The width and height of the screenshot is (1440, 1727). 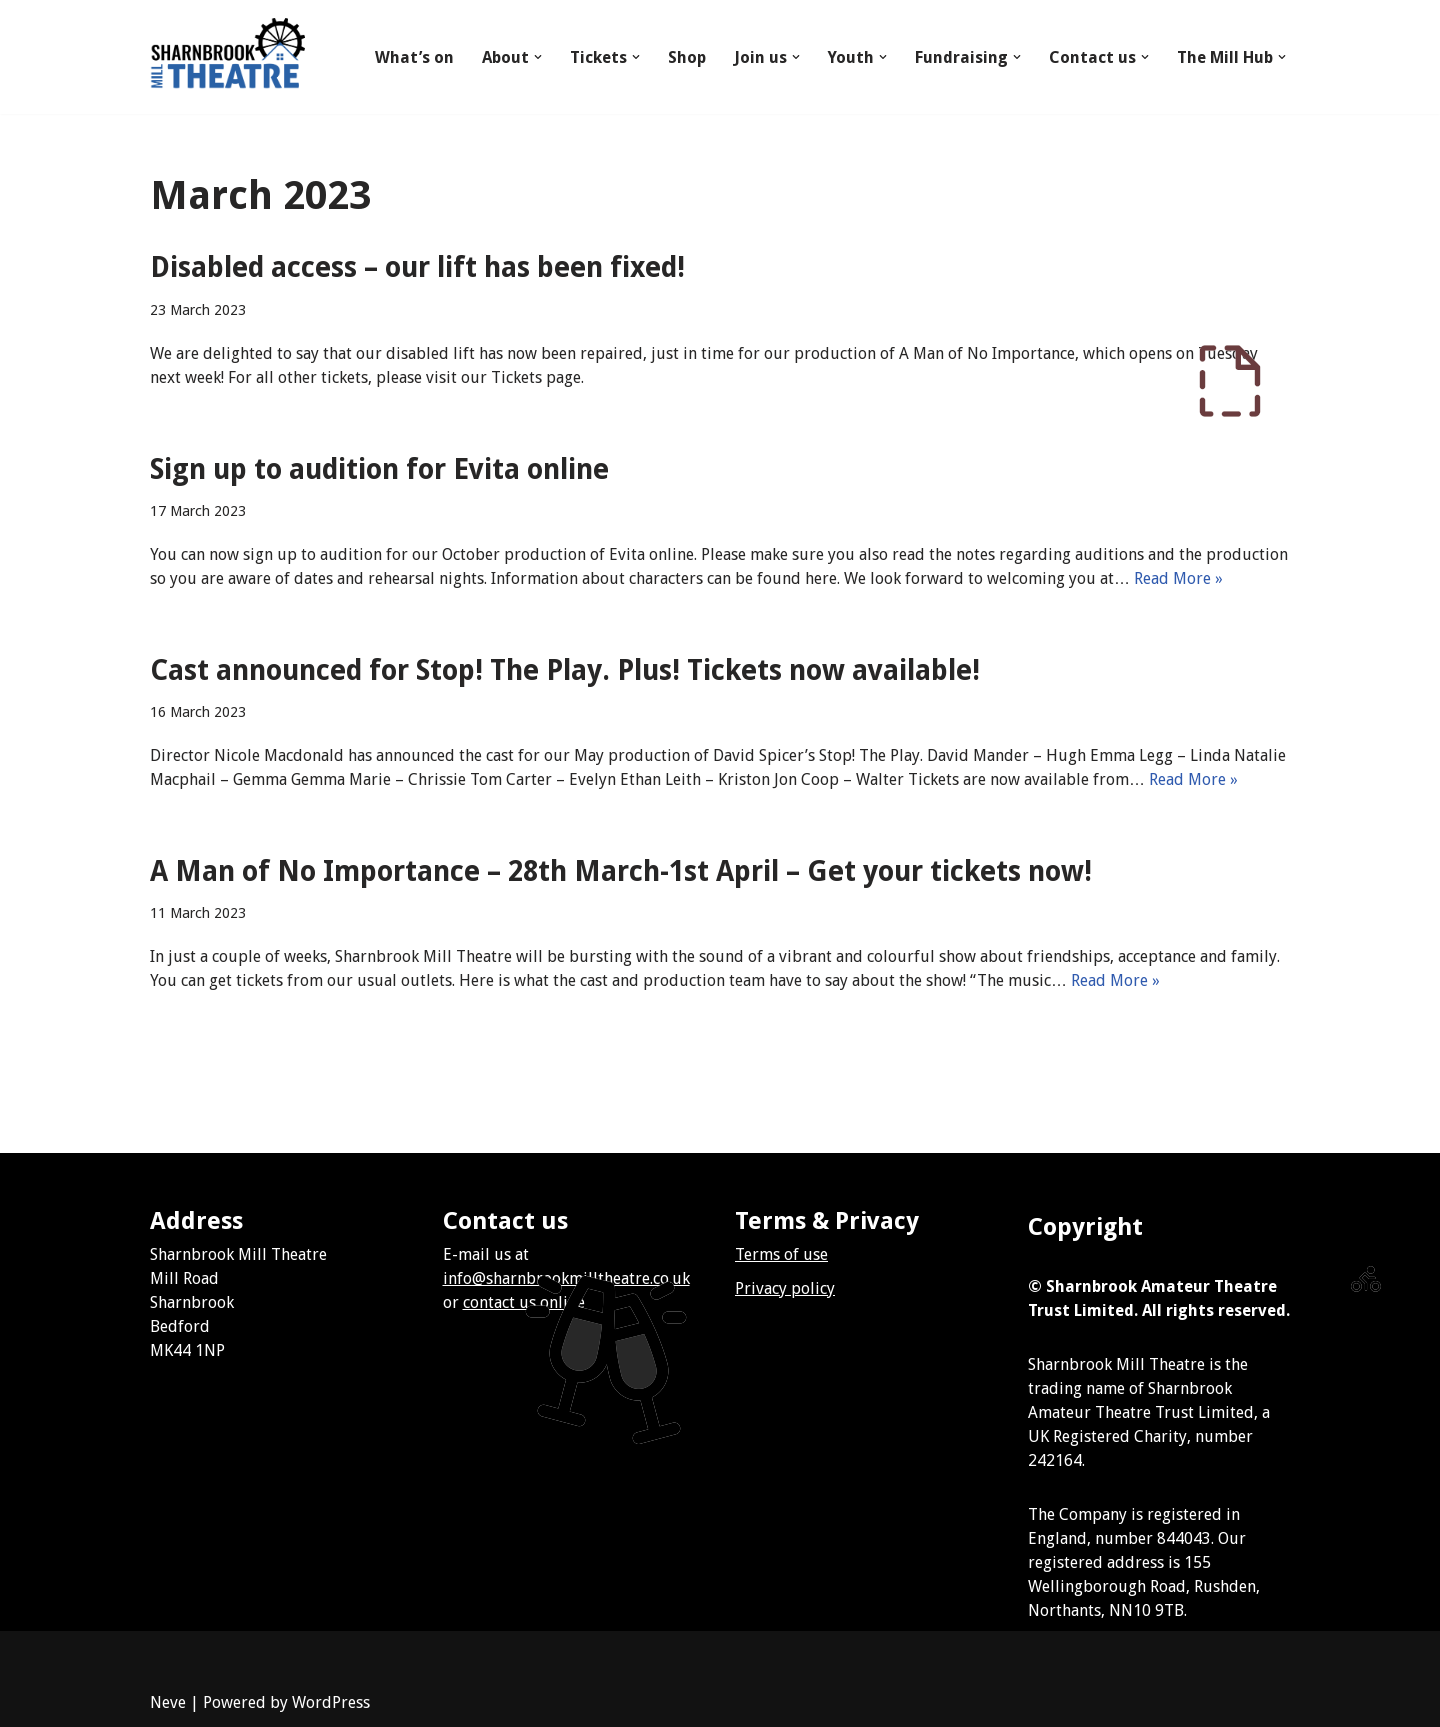 I want to click on indicates a draft or incomplete file, so click(x=1230, y=381).